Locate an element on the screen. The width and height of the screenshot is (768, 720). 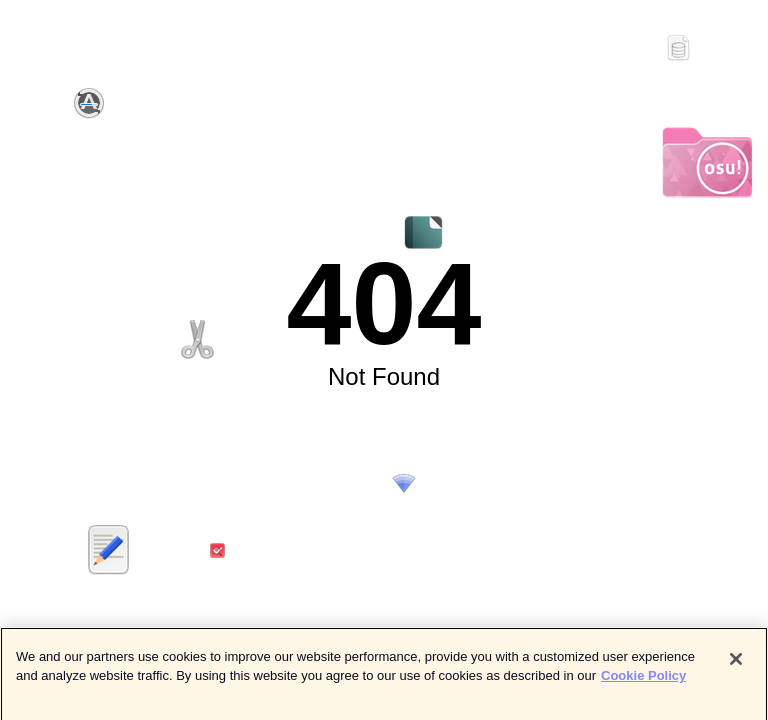
change desktop wallpaper settings is located at coordinates (423, 231).